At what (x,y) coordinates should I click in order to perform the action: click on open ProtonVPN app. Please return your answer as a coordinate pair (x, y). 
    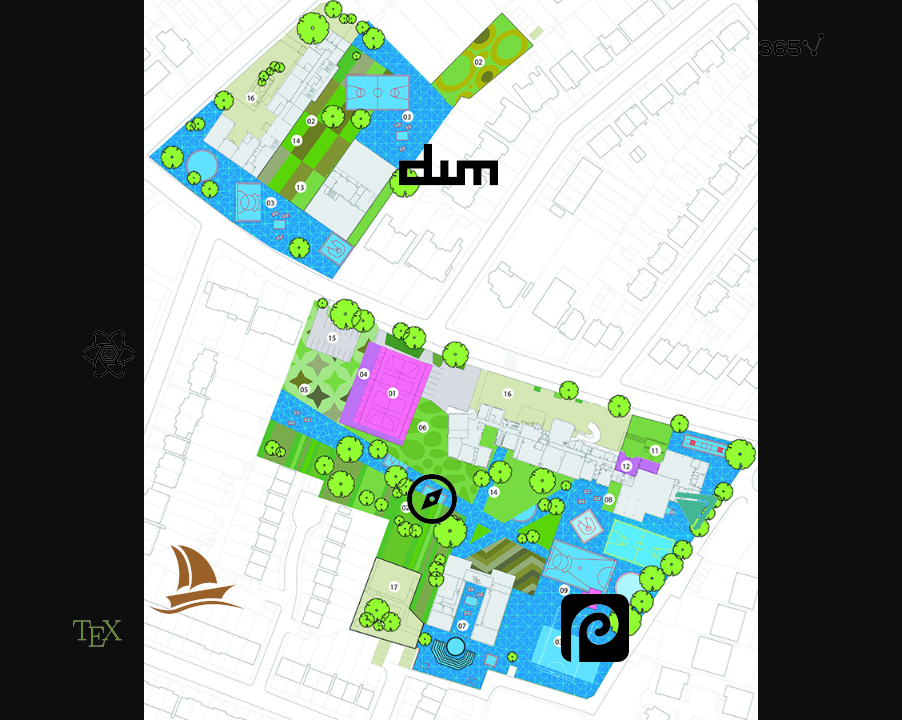
    Looking at the image, I should click on (696, 511).